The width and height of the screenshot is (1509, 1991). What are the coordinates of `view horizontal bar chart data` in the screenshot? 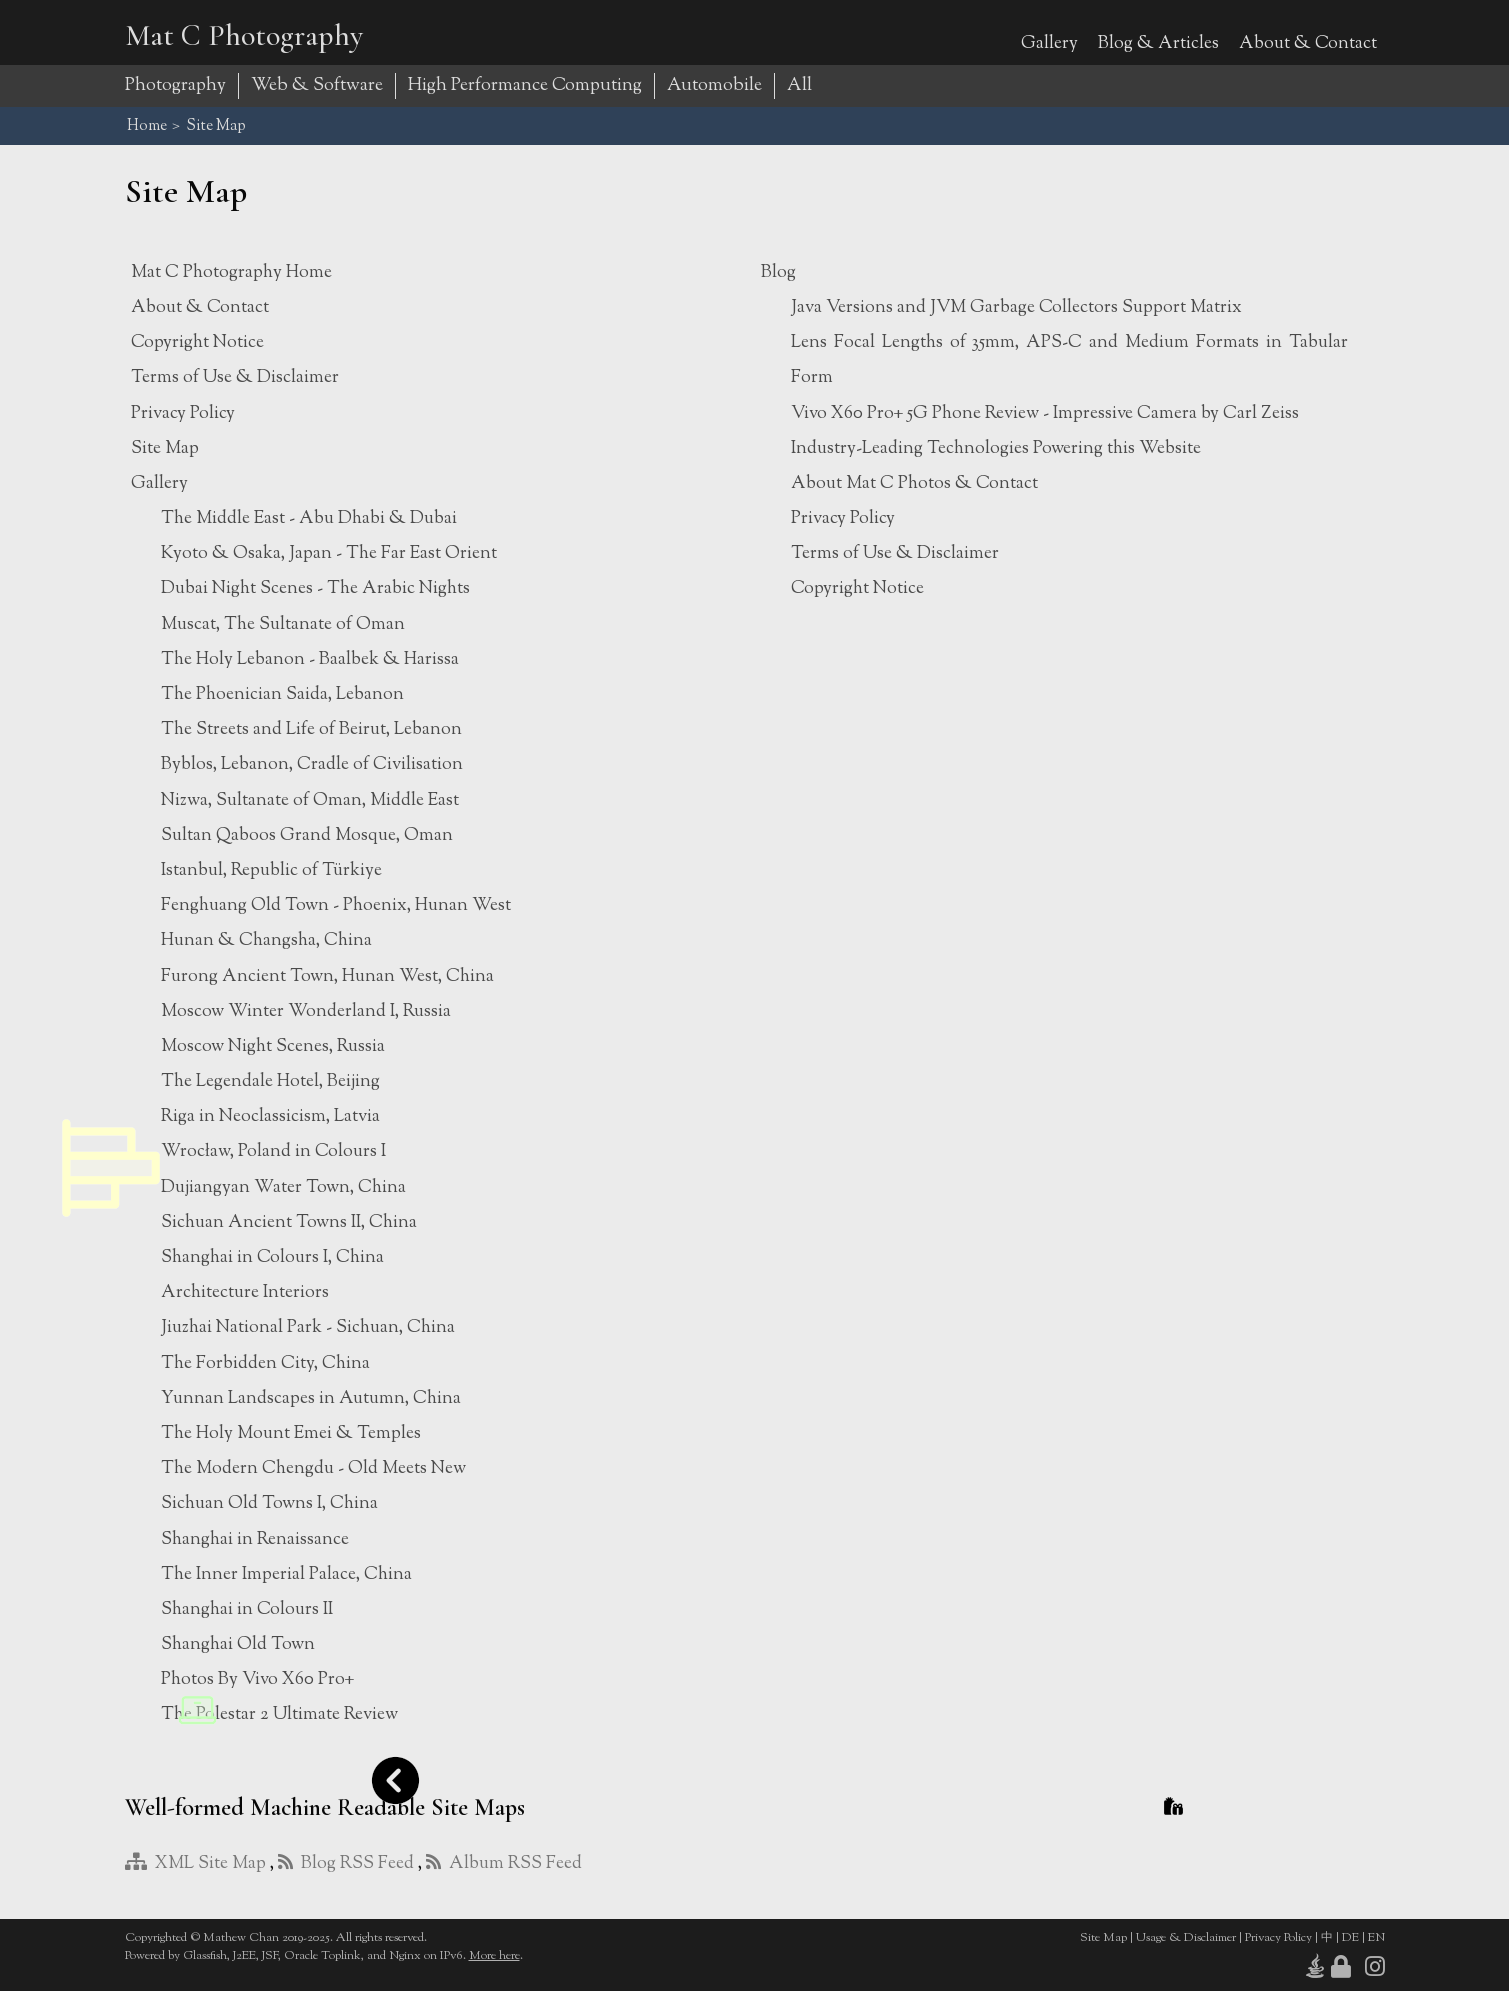 It's located at (107, 1168).